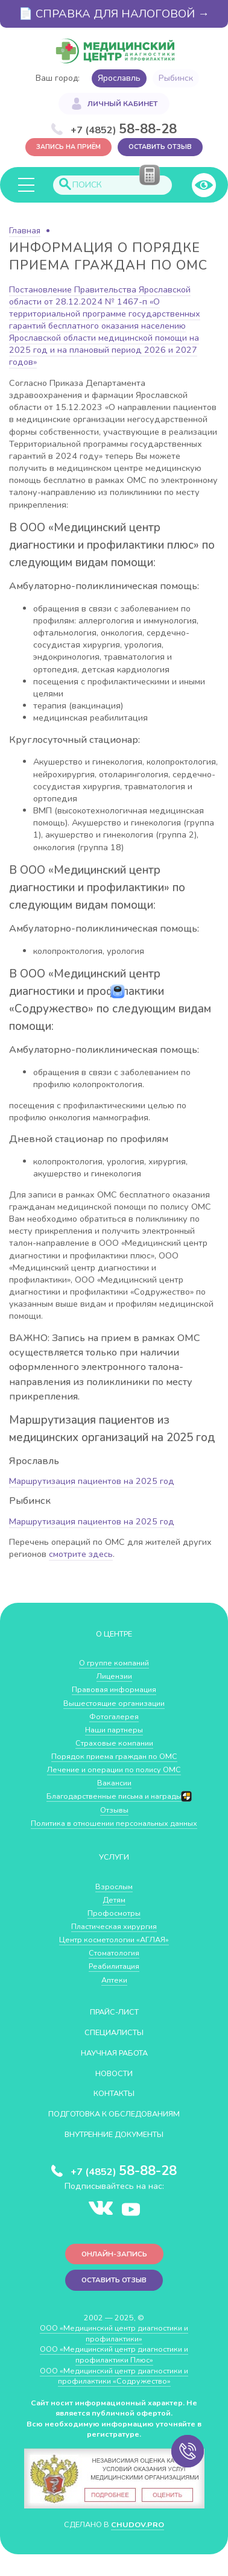 This screenshot has width=228, height=2576. What do you see at coordinates (150, 175) in the screenshot?
I see `open the calculator app` at bounding box center [150, 175].